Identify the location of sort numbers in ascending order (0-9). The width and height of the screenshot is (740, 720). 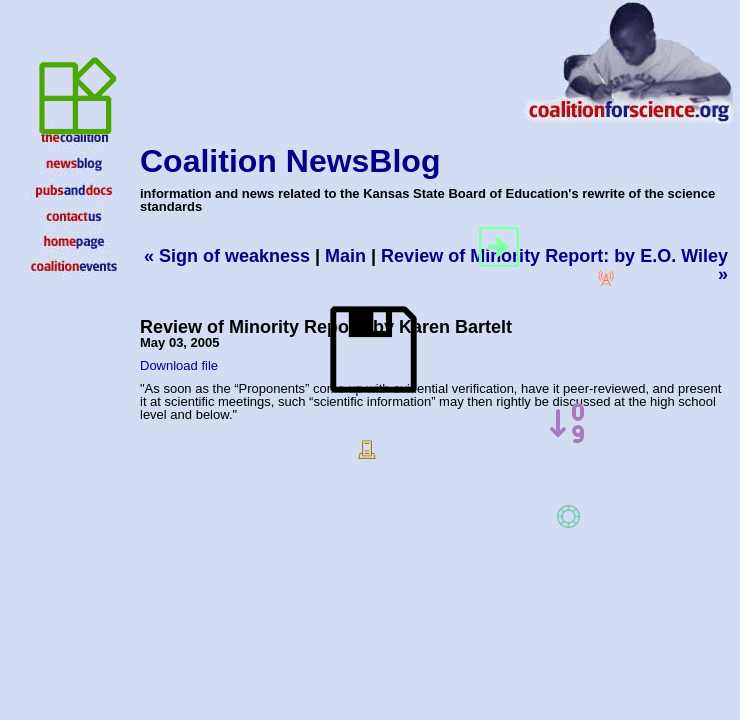
(568, 423).